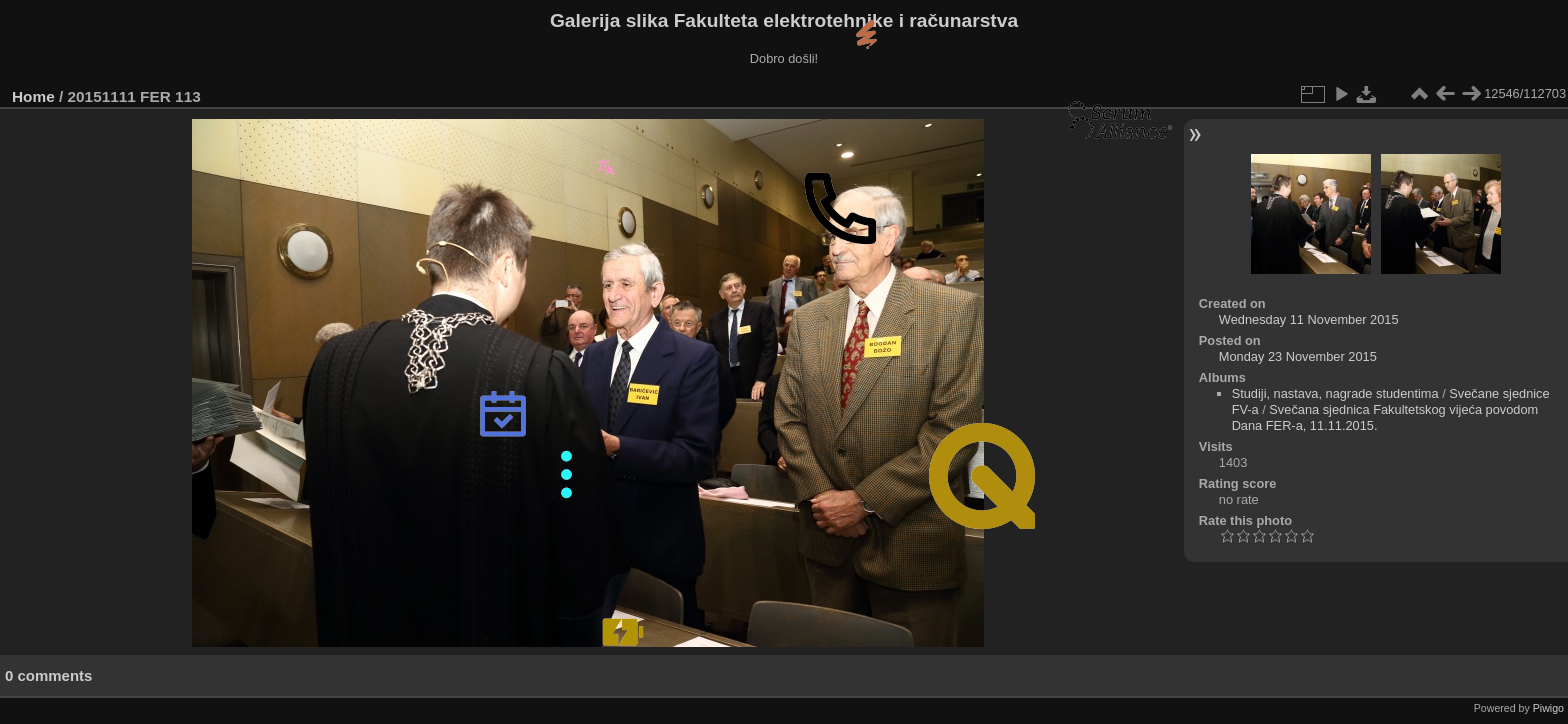  What do you see at coordinates (566, 474) in the screenshot?
I see `open more options menu` at bounding box center [566, 474].